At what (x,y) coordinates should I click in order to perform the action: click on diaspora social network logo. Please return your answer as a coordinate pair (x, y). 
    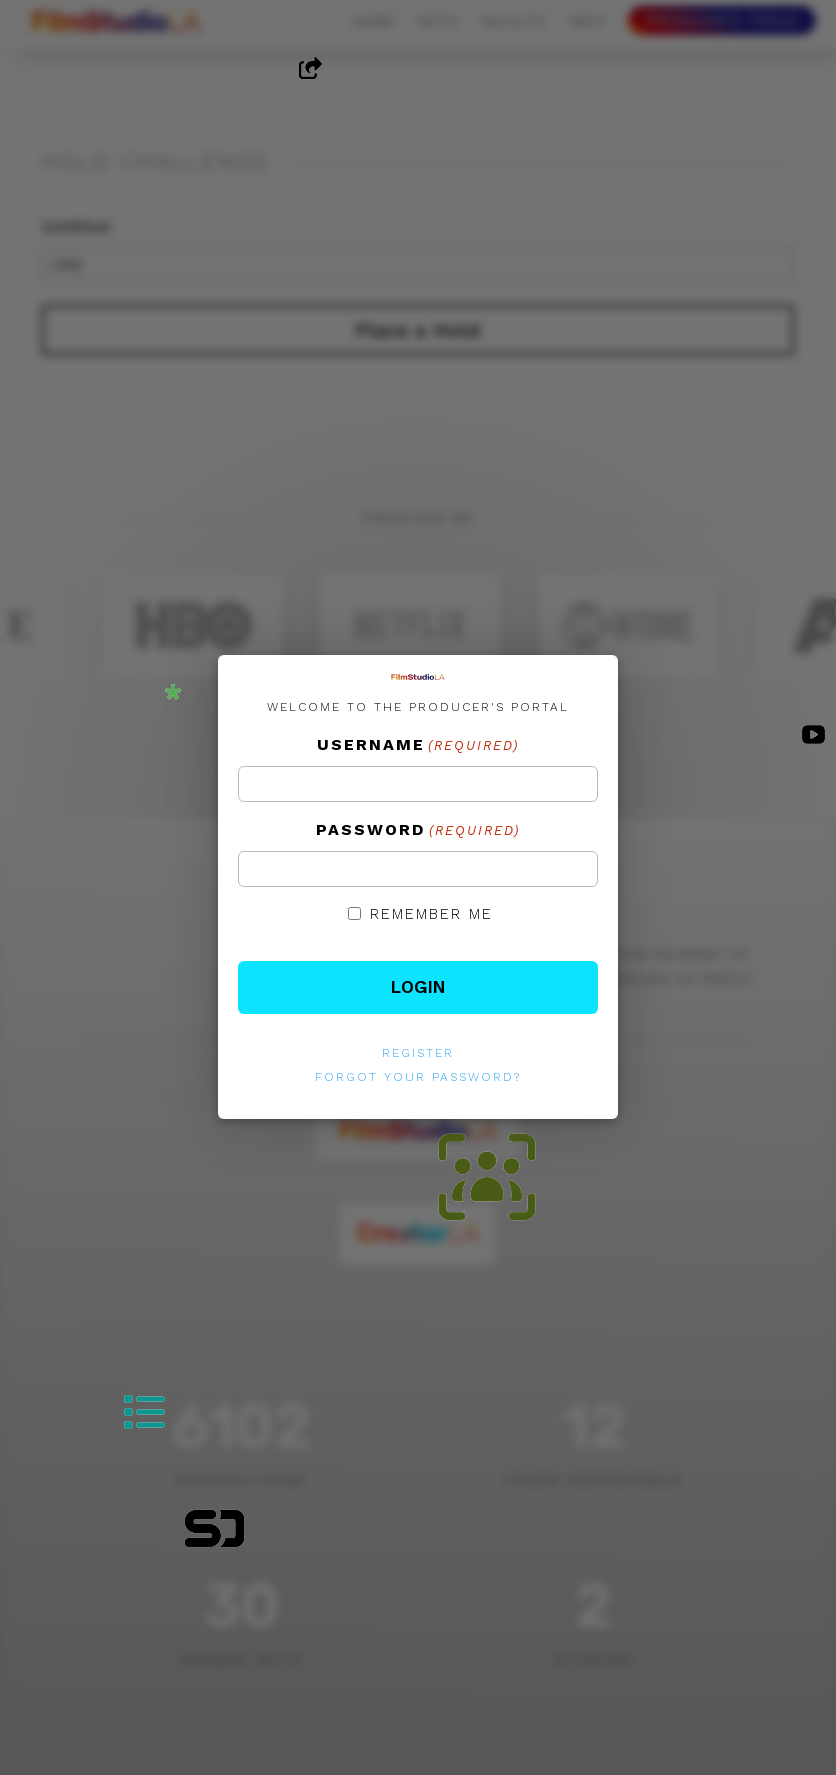
    Looking at the image, I should click on (173, 692).